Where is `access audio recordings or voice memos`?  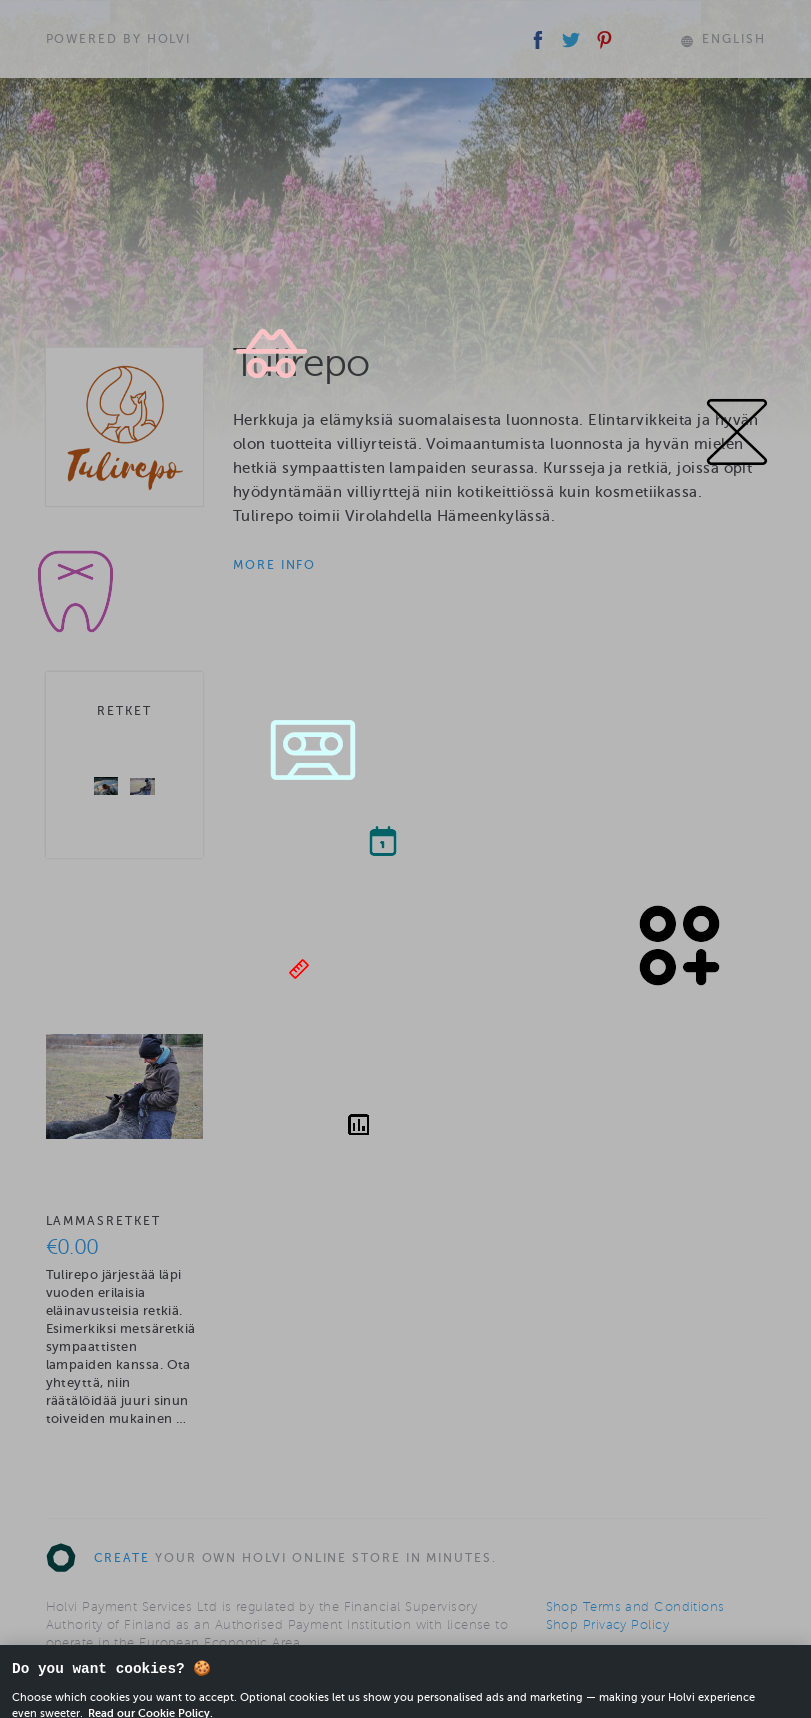 access audio recordings or voice memos is located at coordinates (313, 750).